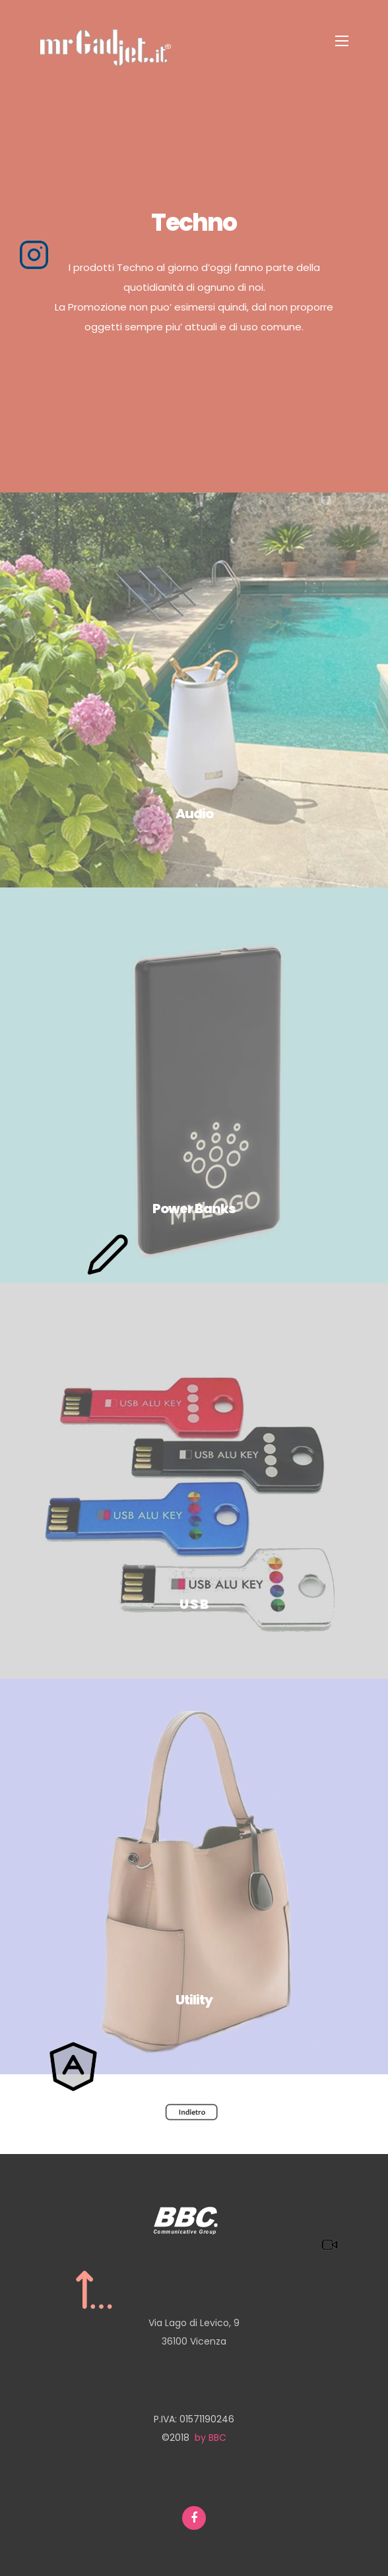  I want to click on start recording a video, so click(329, 2244).